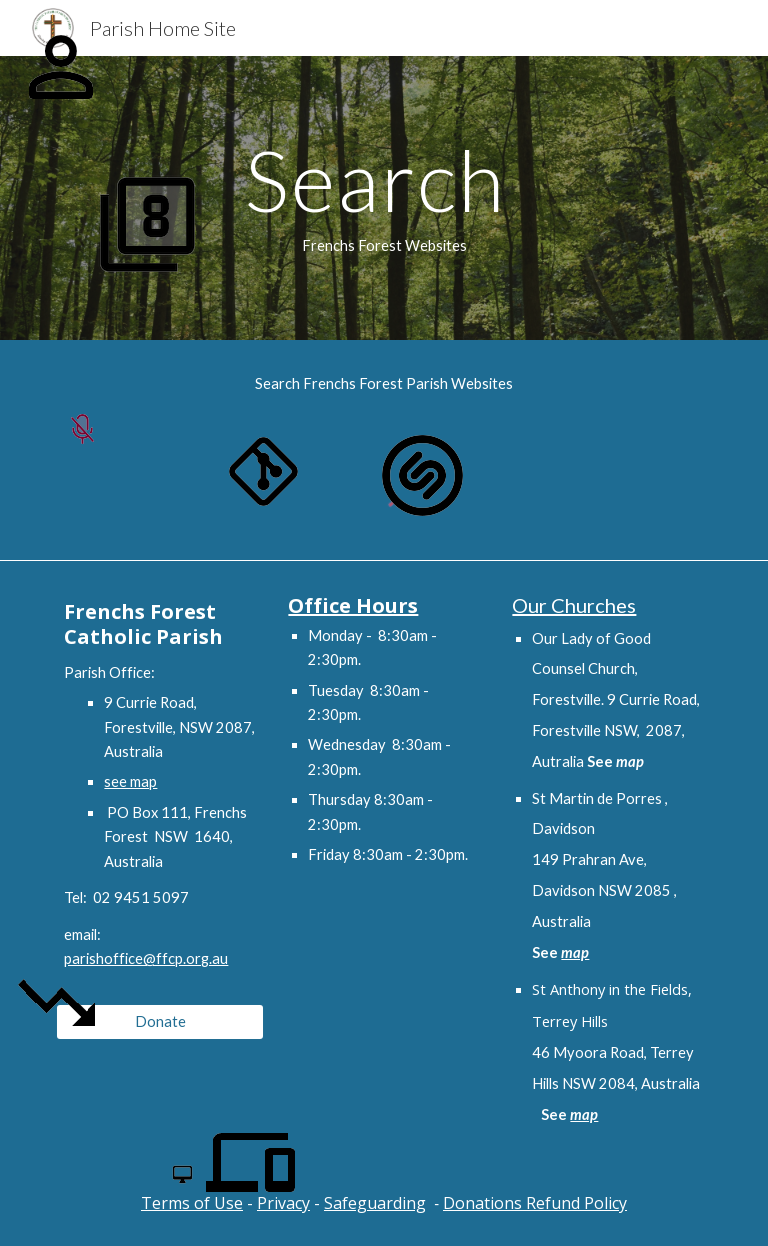 This screenshot has height=1246, width=768. What do you see at coordinates (147, 224) in the screenshot?
I see `view photo filter number 8` at bounding box center [147, 224].